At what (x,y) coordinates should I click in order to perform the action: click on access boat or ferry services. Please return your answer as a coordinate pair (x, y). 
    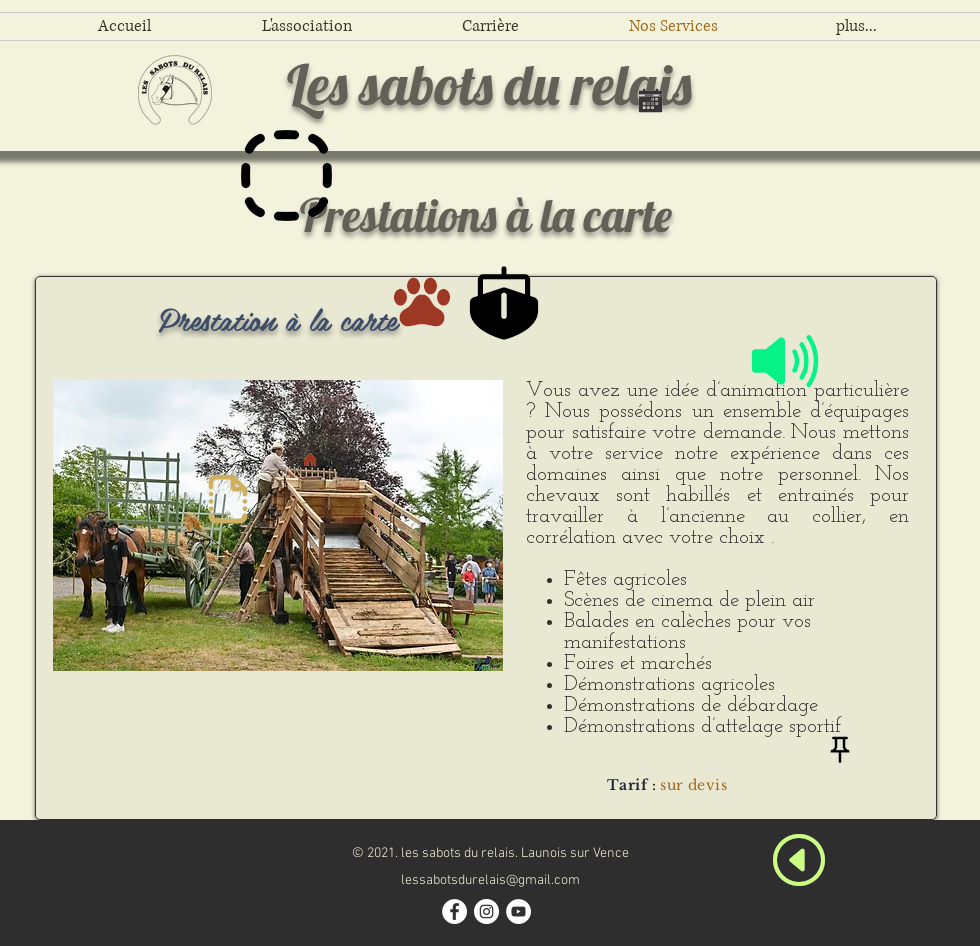
    Looking at the image, I should click on (504, 303).